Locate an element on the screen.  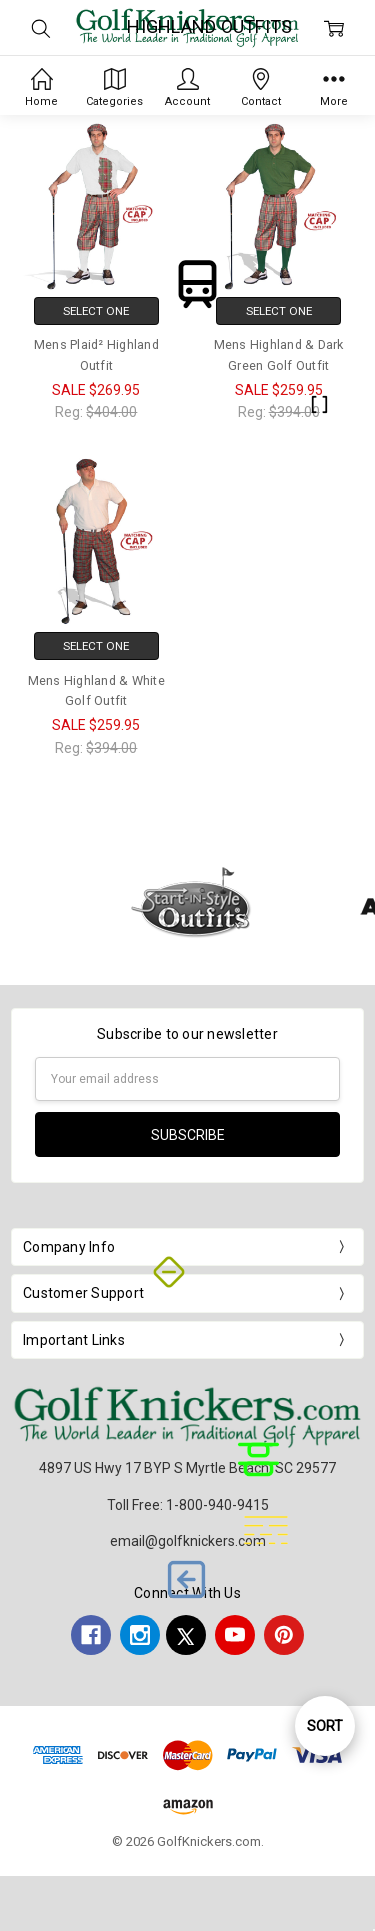
remove an item from favorites or premium collection is located at coordinates (169, 1272).